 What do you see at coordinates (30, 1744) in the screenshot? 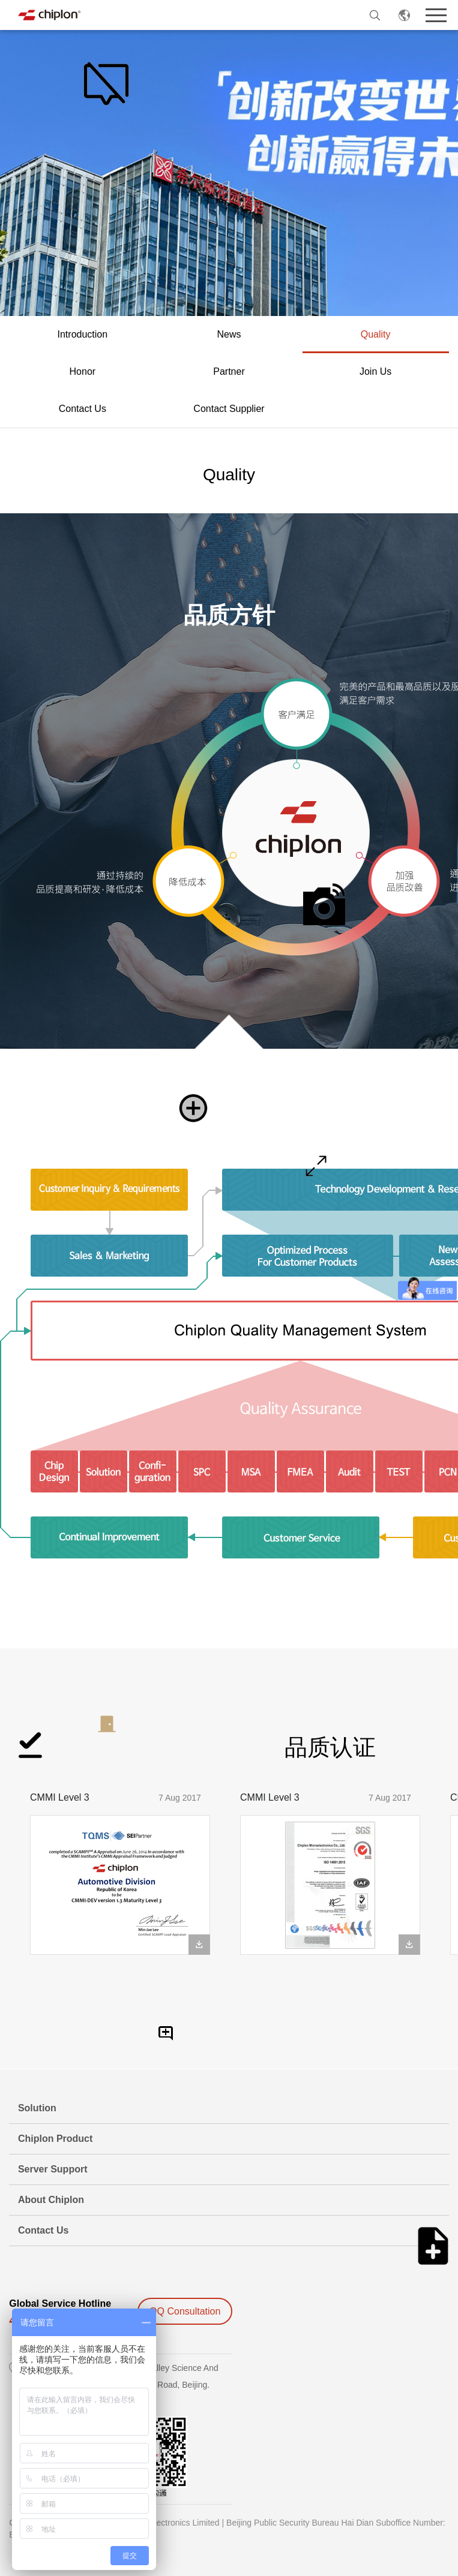
I see `download complete` at bounding box center [30, 1744].